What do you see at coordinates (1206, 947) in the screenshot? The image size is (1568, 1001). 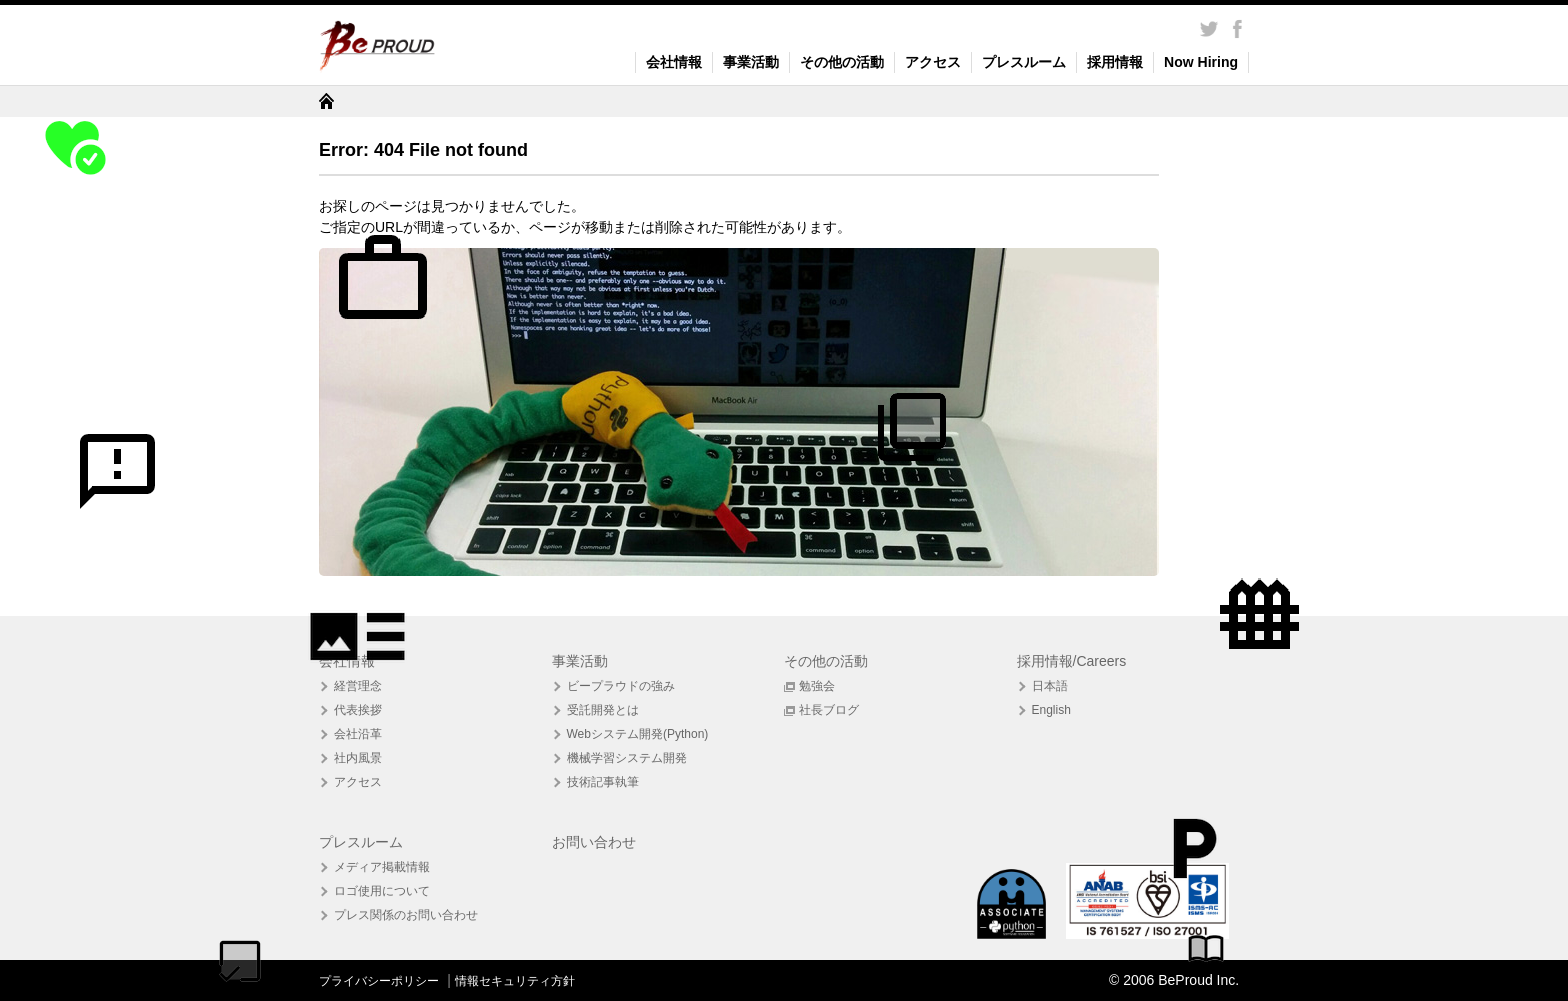 I see `import contacts from address book` at bounding box center [1206, 947].